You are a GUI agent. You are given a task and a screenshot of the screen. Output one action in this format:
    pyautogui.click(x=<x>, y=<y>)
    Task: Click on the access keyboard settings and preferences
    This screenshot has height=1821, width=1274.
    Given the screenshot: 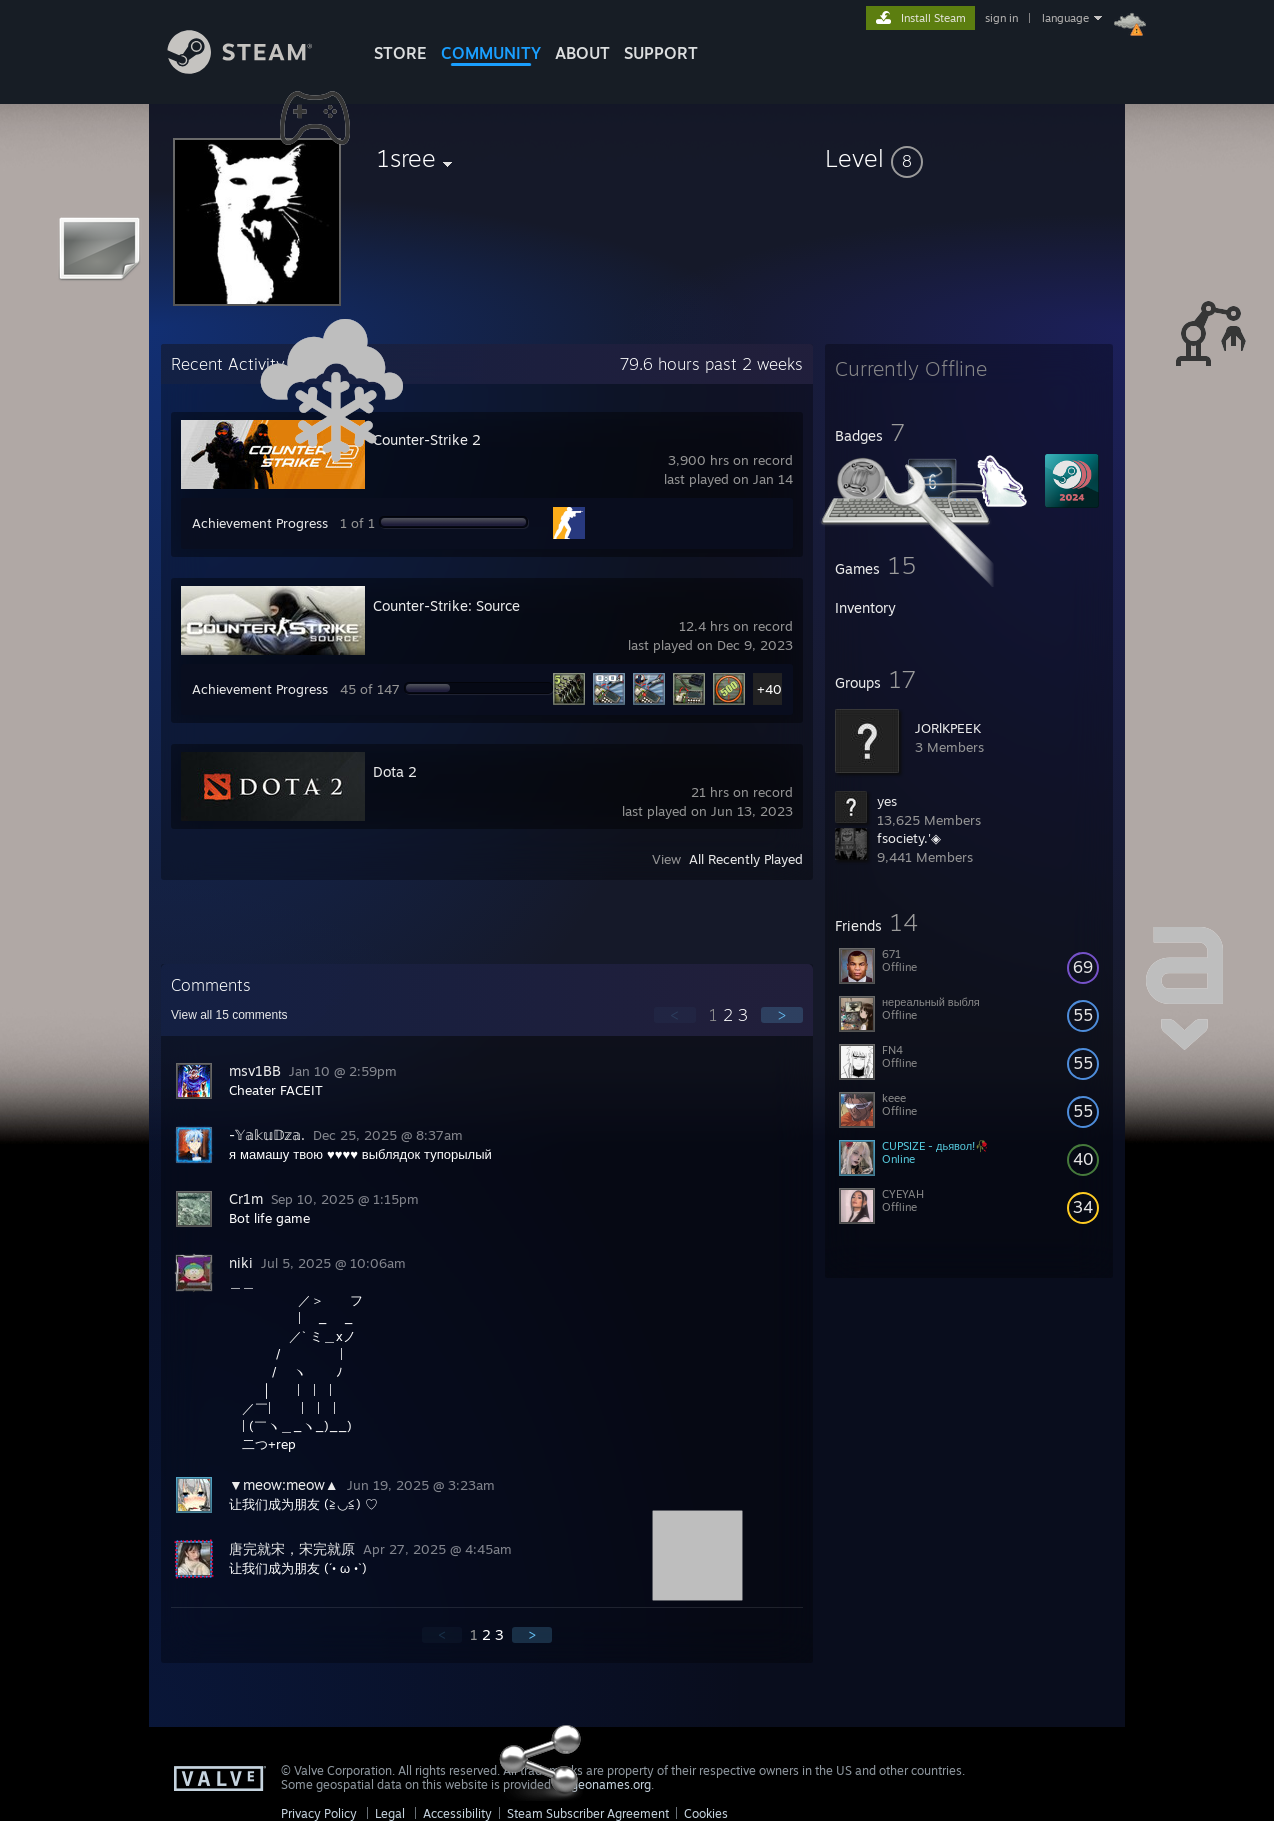 What is the action you would take?
    pyautogui.click(x=904, y=492)
    